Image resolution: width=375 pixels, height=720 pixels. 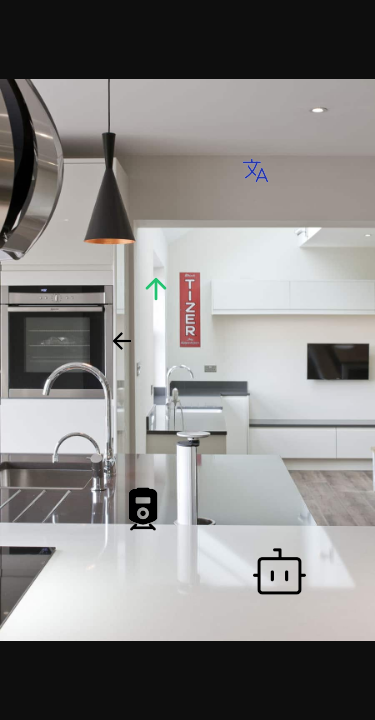 I want to click on change language settings, so click(x=255, y=170).